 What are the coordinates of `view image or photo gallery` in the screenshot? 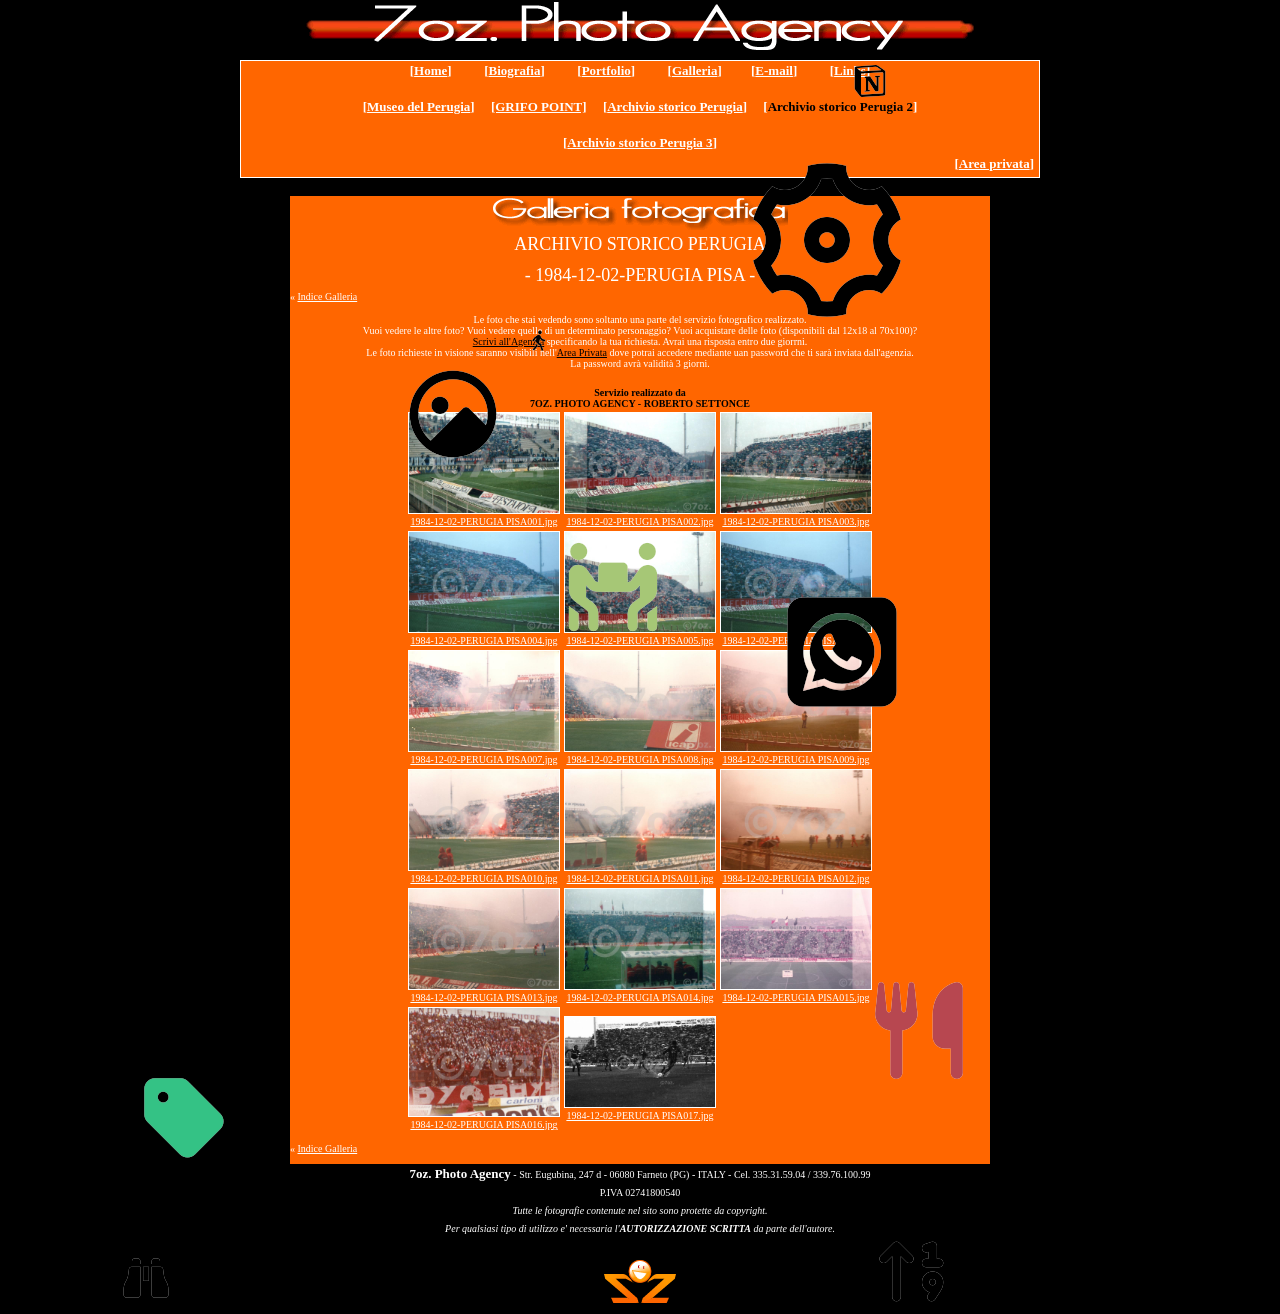 It's located at (453, 414).